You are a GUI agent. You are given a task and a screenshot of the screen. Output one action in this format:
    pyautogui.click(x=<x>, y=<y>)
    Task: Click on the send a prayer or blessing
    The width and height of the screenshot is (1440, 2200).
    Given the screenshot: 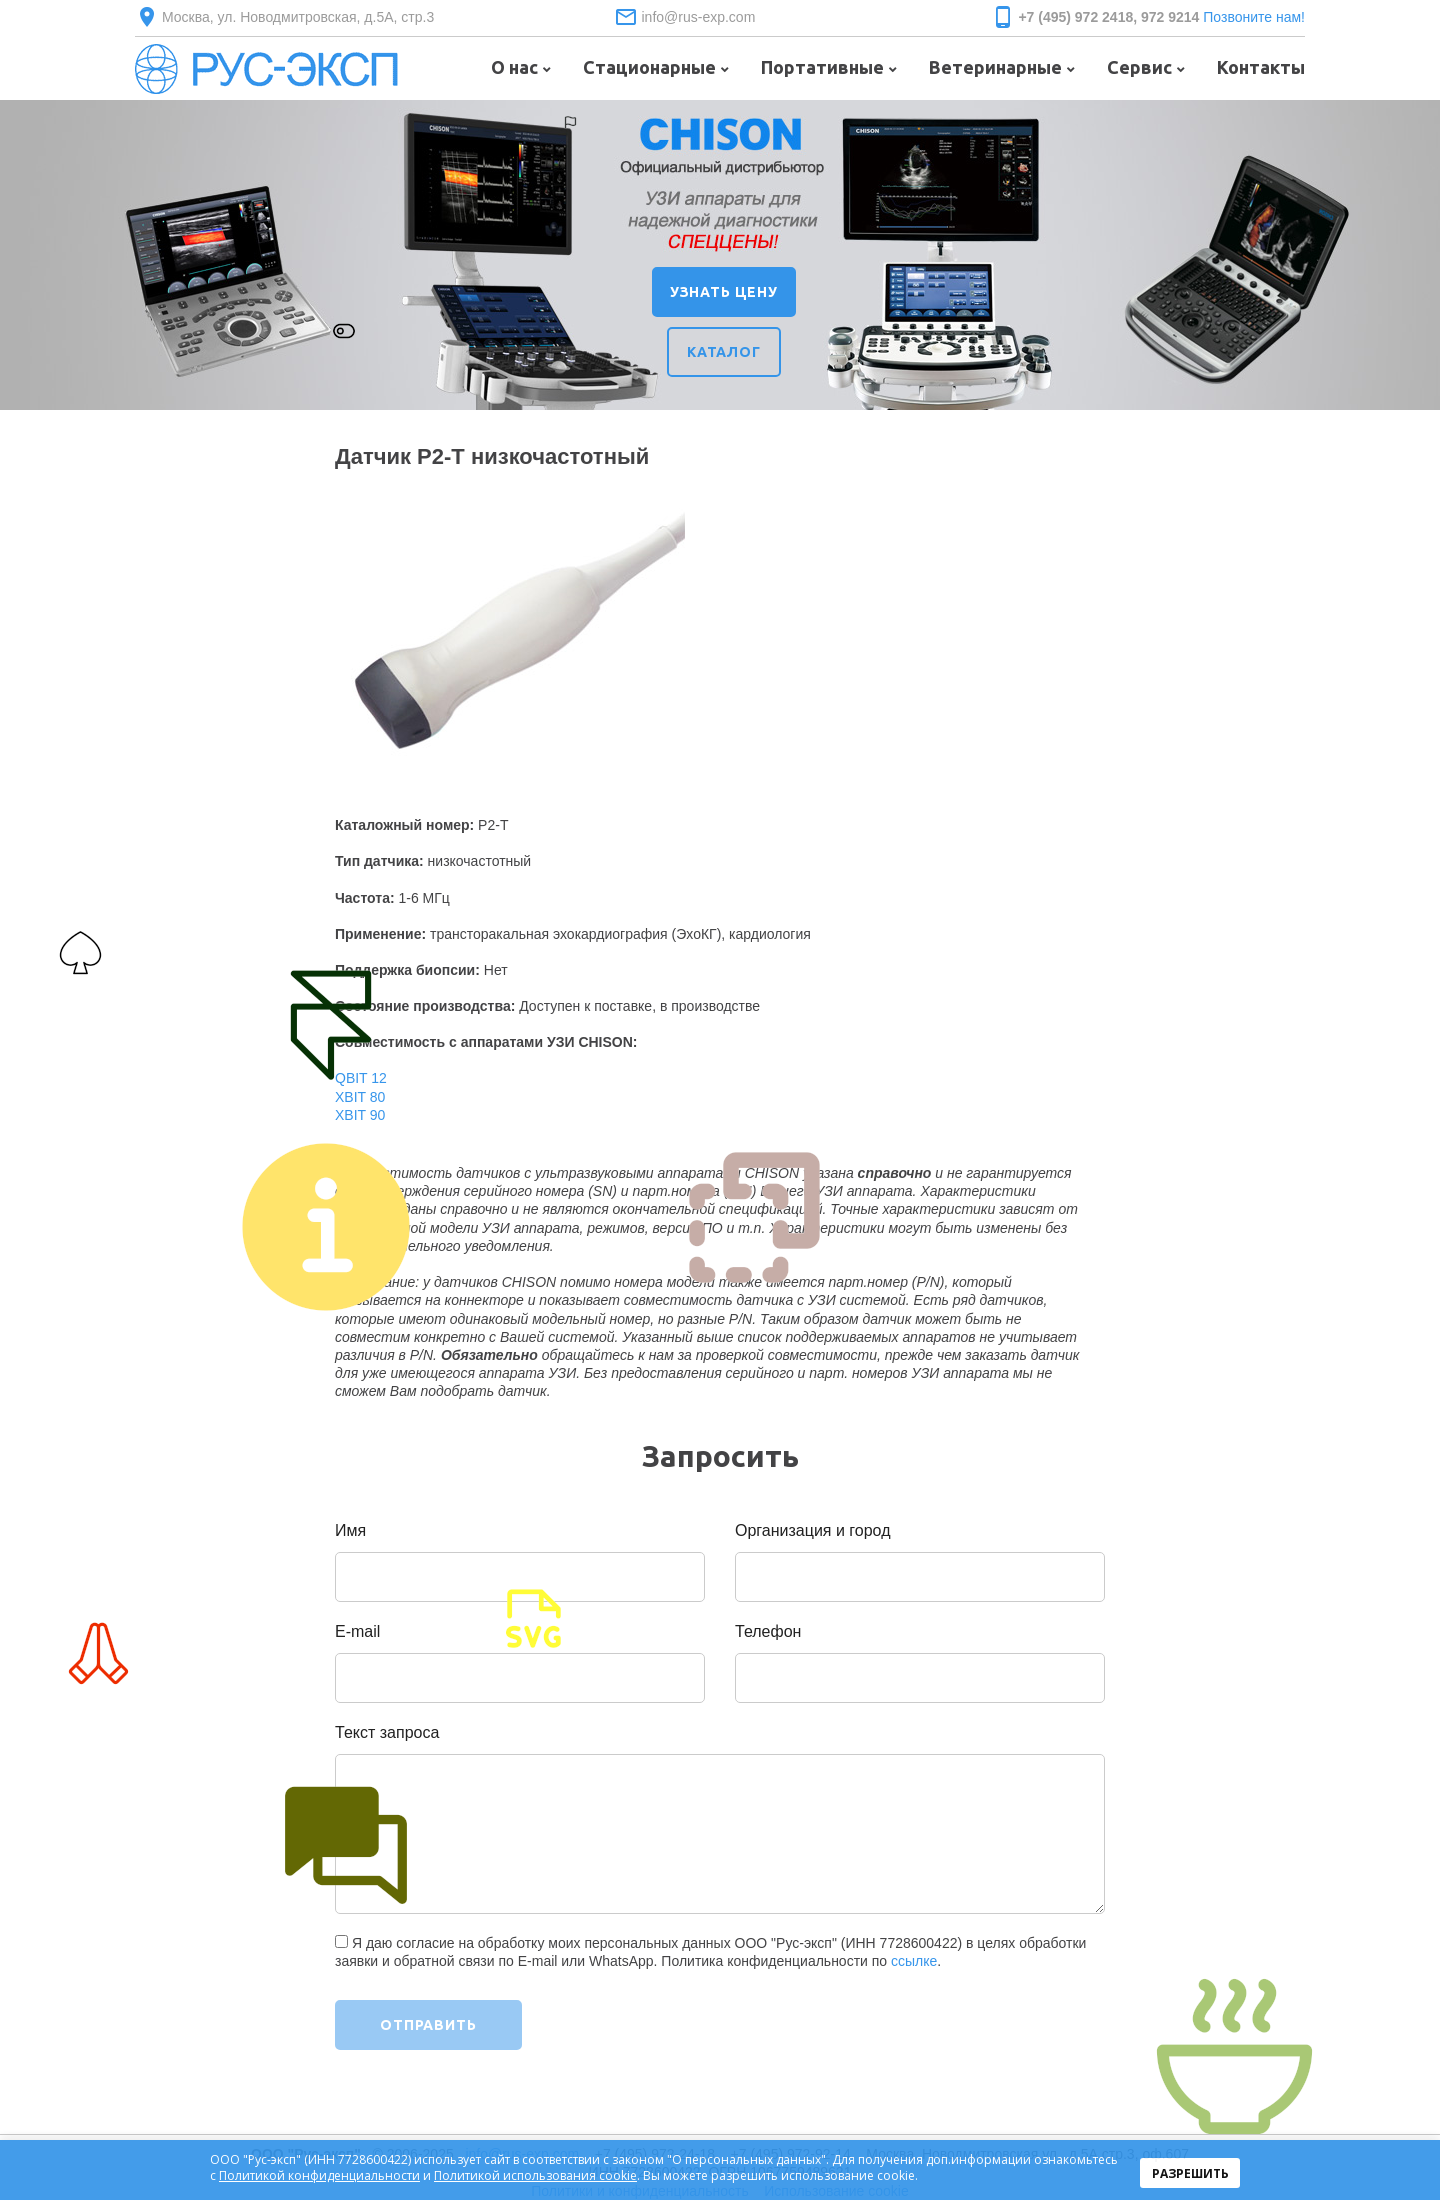 What is the action you would take?
    pyautogui.click(x=98, y=1654)
    